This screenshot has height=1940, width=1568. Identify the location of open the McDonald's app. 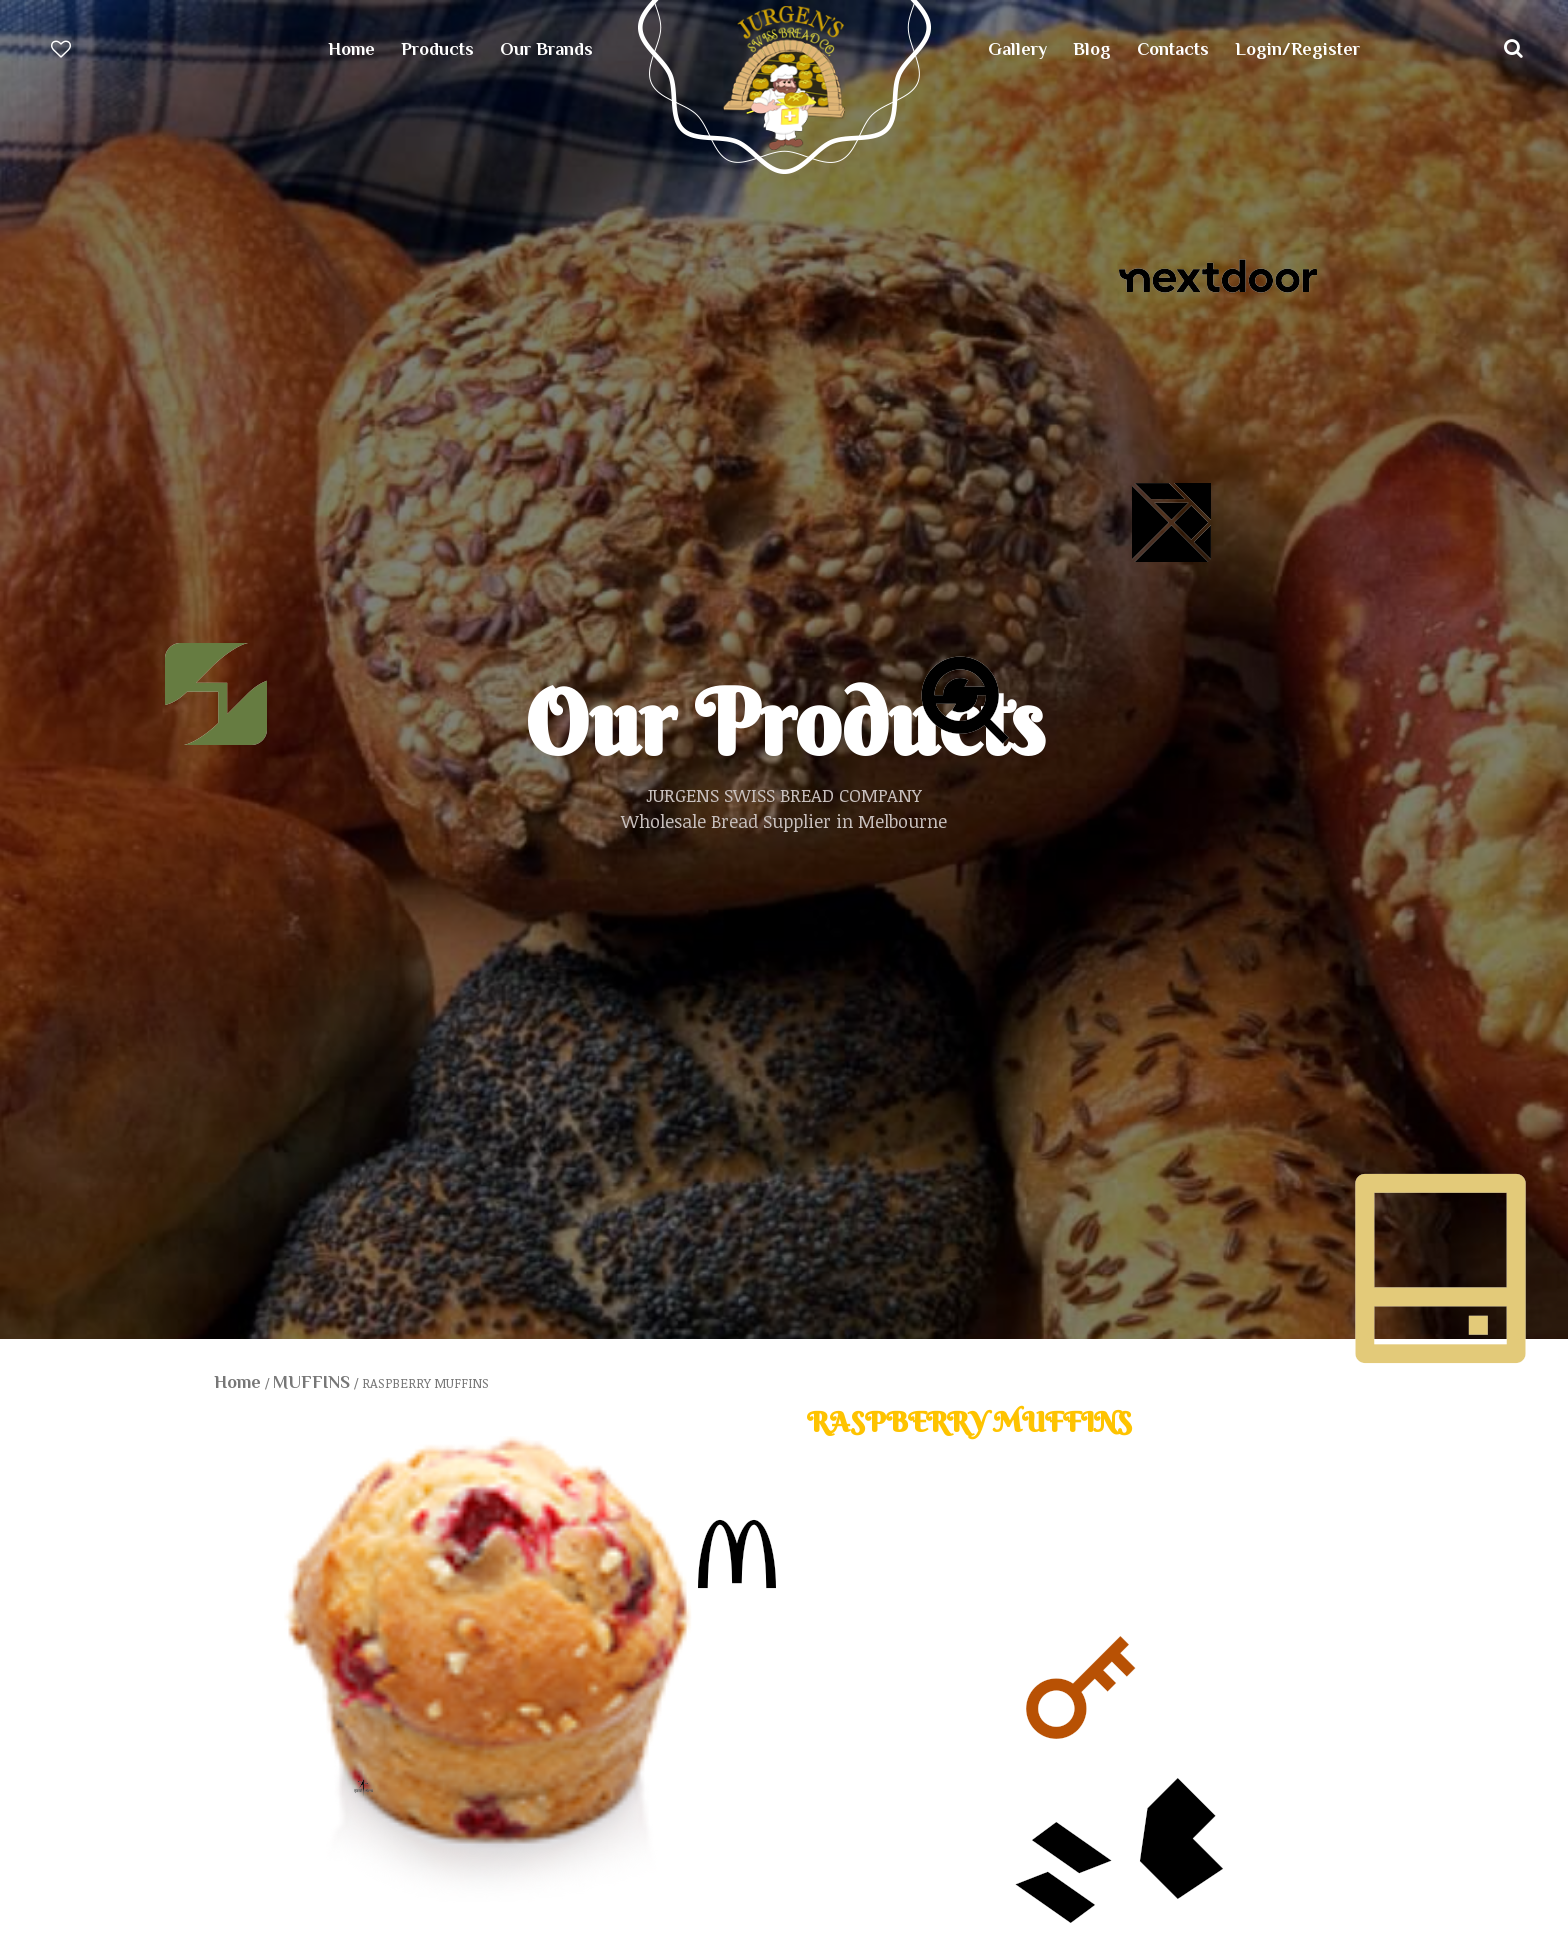
(737, 1554).